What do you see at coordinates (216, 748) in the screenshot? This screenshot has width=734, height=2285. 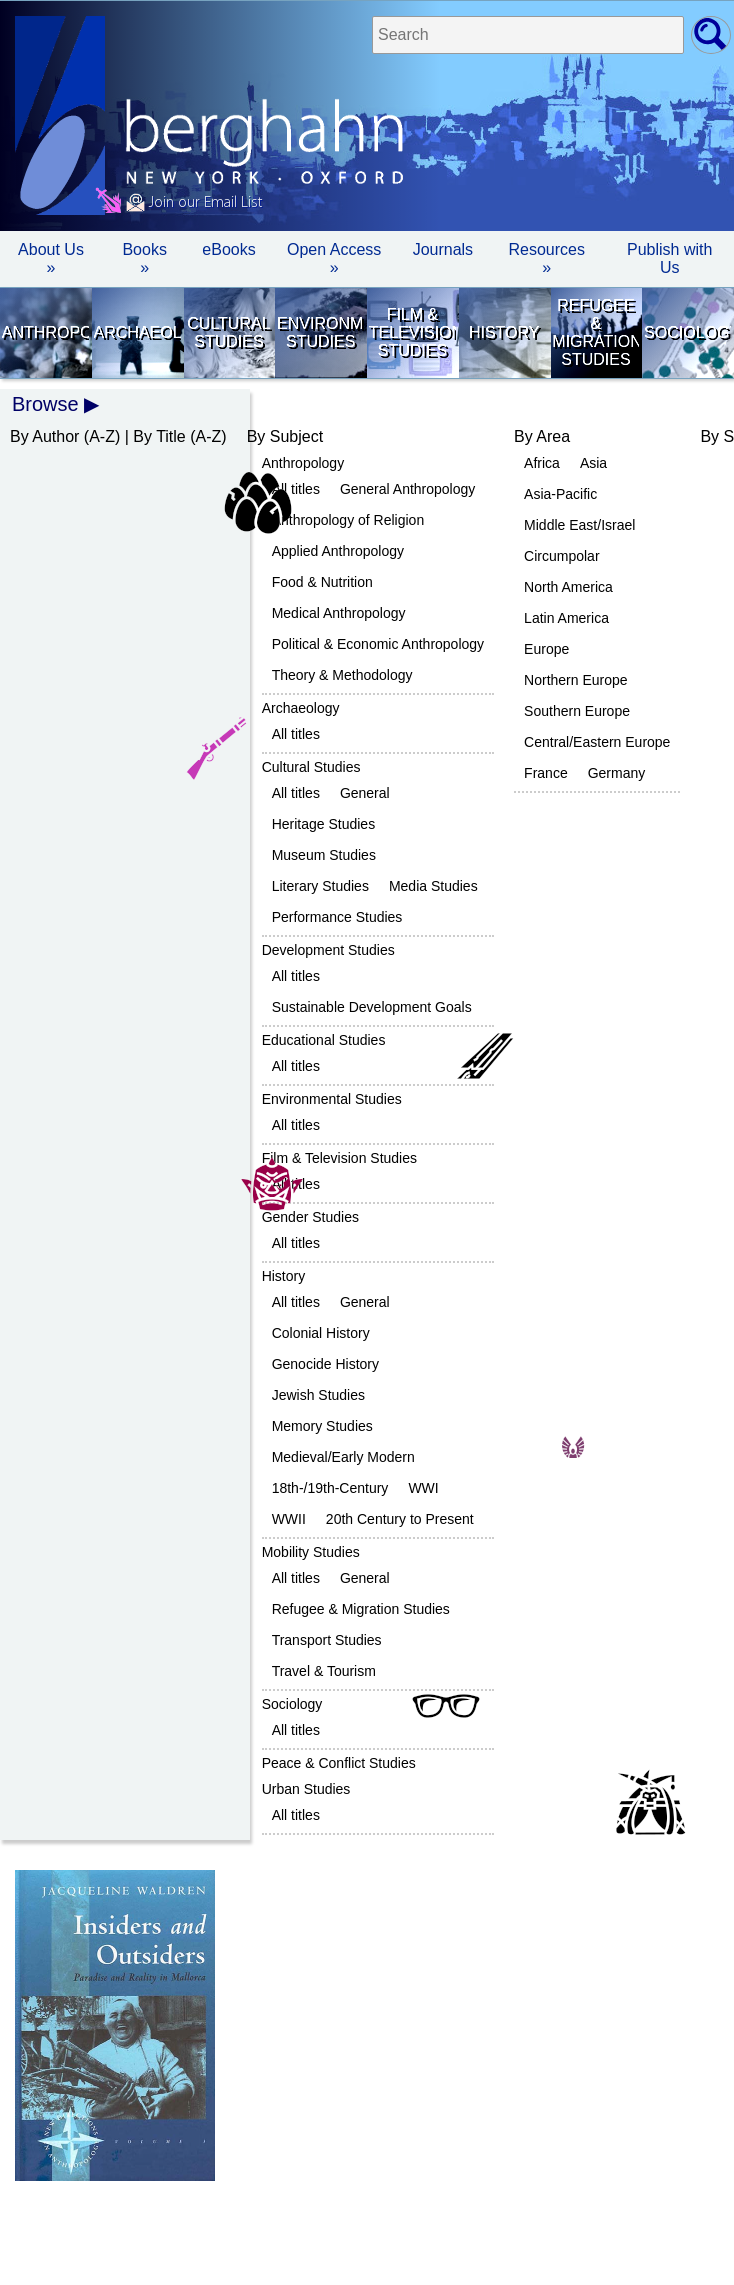 I see `select musket weapon in game inventory` at bounding box center [216, 748].